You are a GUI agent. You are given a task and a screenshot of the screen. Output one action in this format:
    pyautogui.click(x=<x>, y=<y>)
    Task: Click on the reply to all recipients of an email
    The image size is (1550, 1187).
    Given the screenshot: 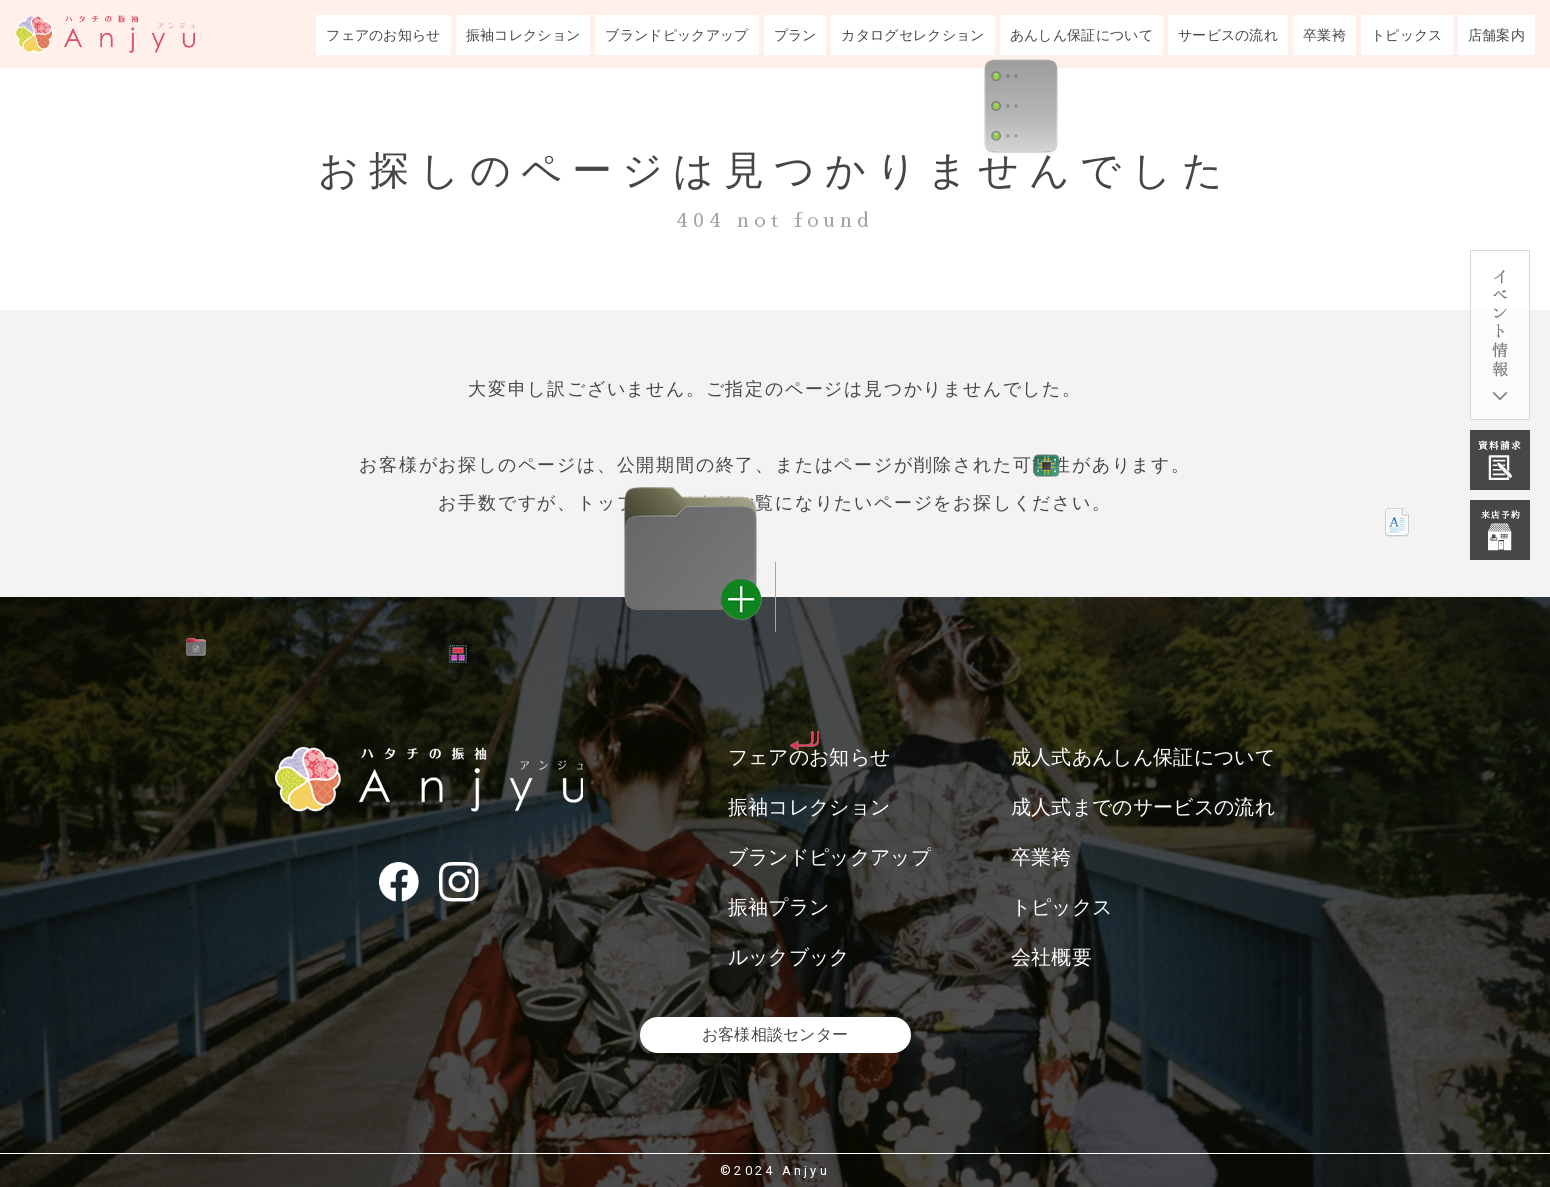 What is the action you would take?
    pyautogui.click(x=804, y=739)
    